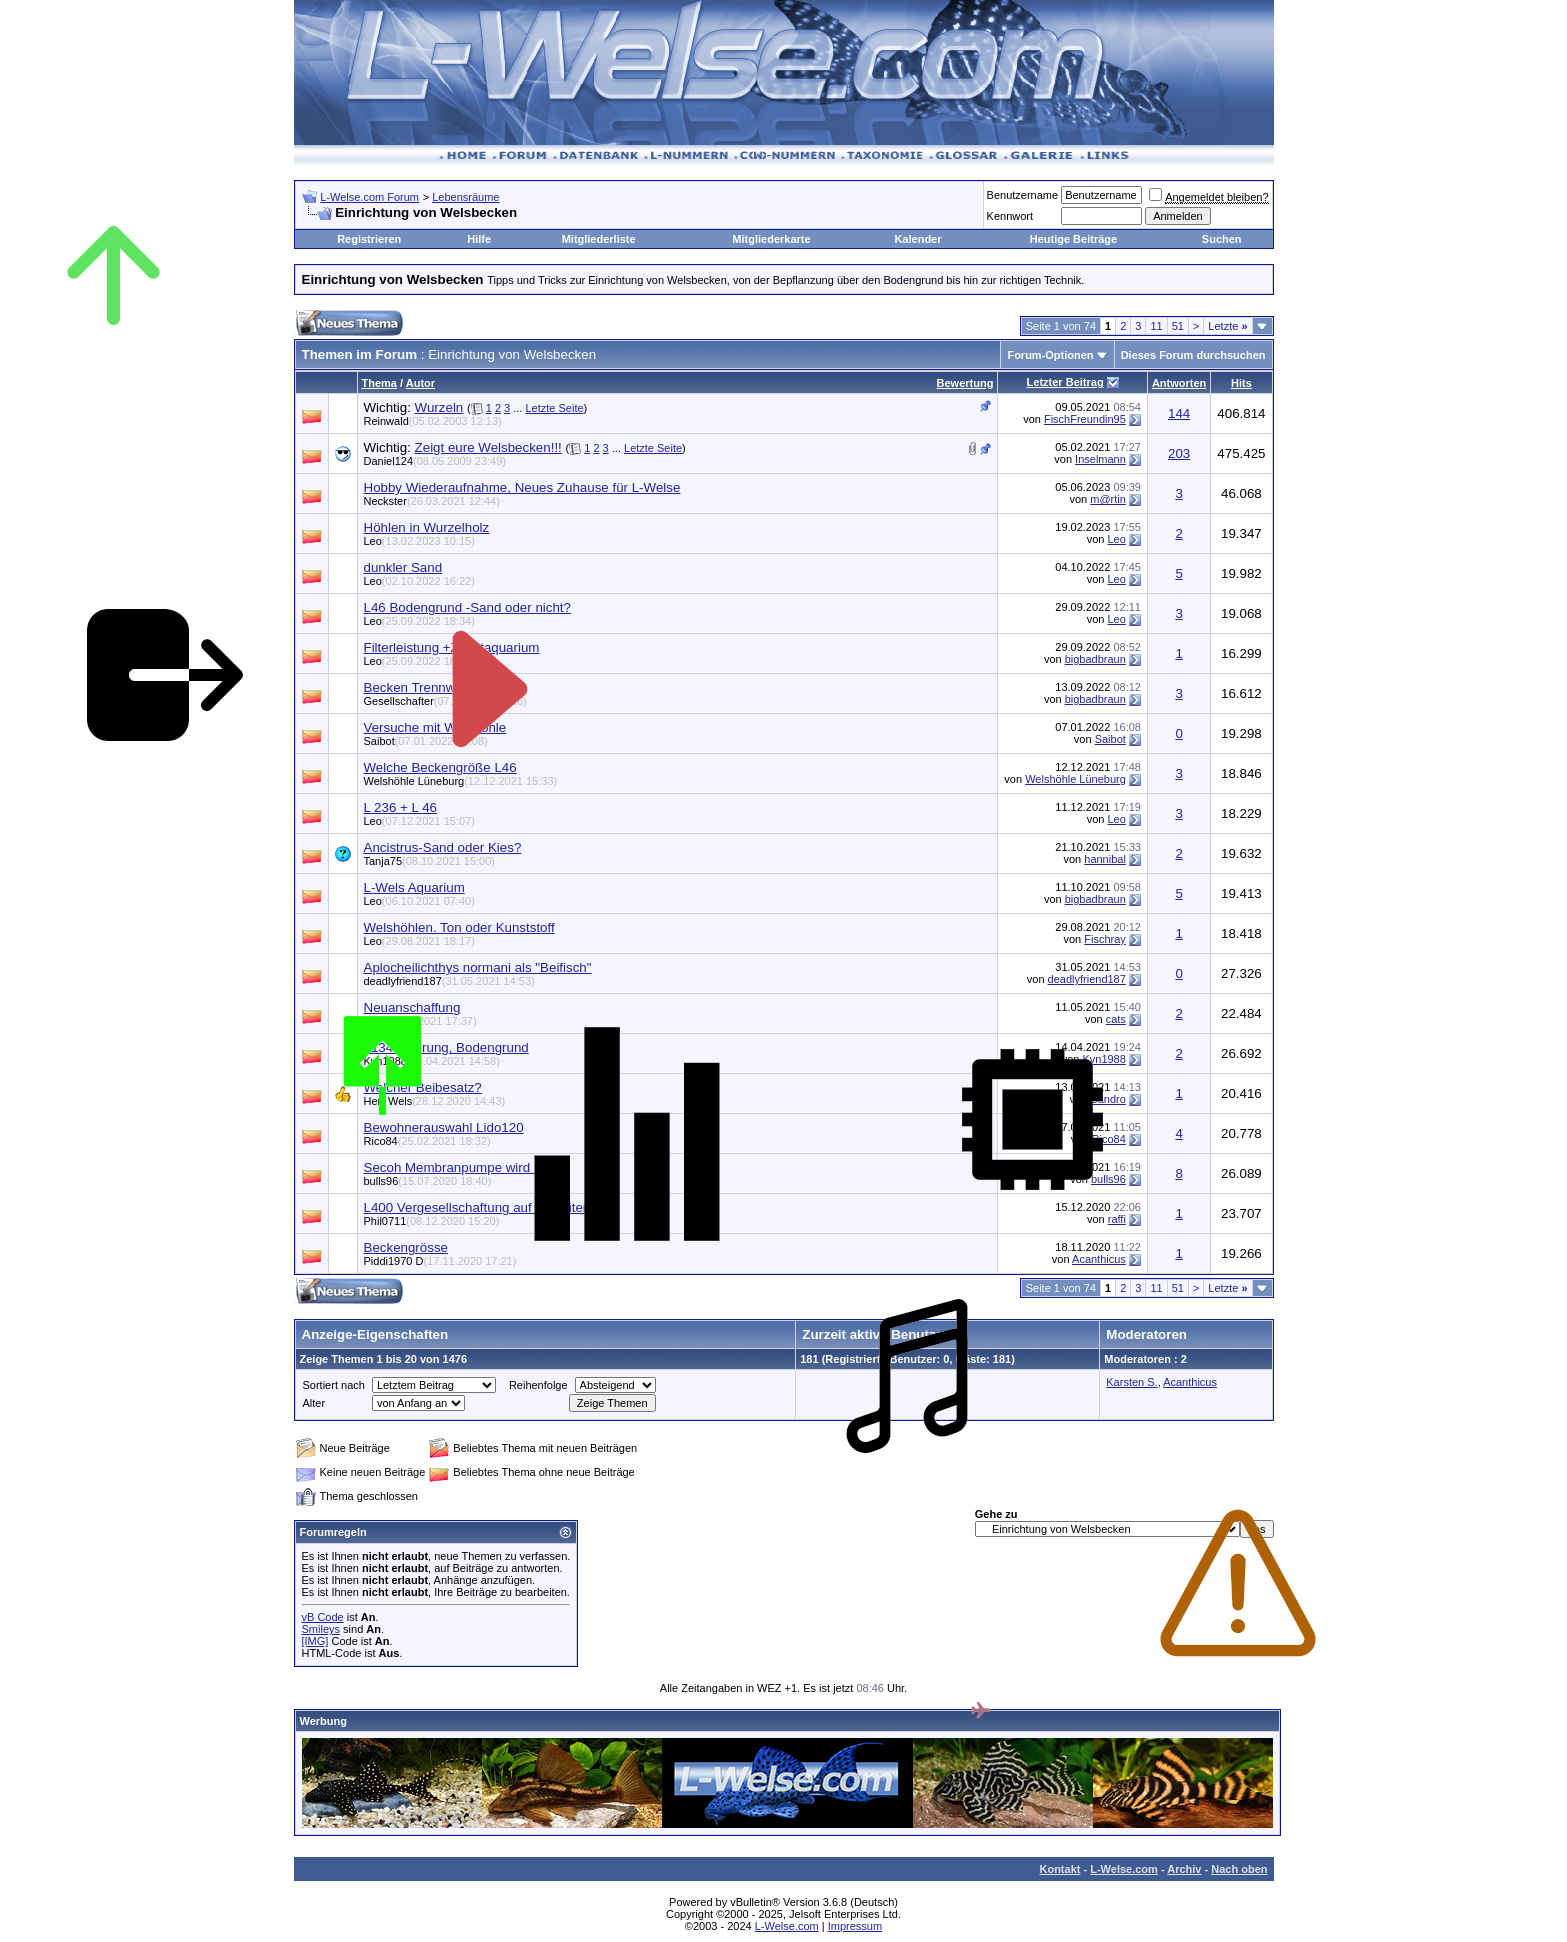 The width and height of the screenshot is (1567, 1942). Describe the element at coordinates (981, 1710) in the screenshot. I see `enable airplane mode` at that location.